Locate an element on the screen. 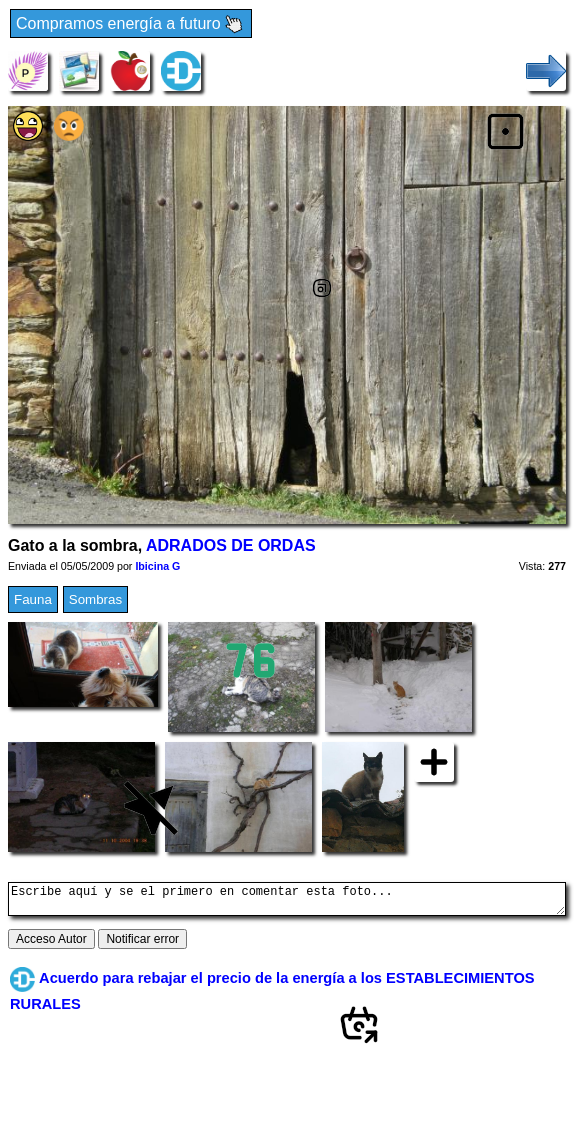  indicates a selected or active state is located at coordinates (505, 131).